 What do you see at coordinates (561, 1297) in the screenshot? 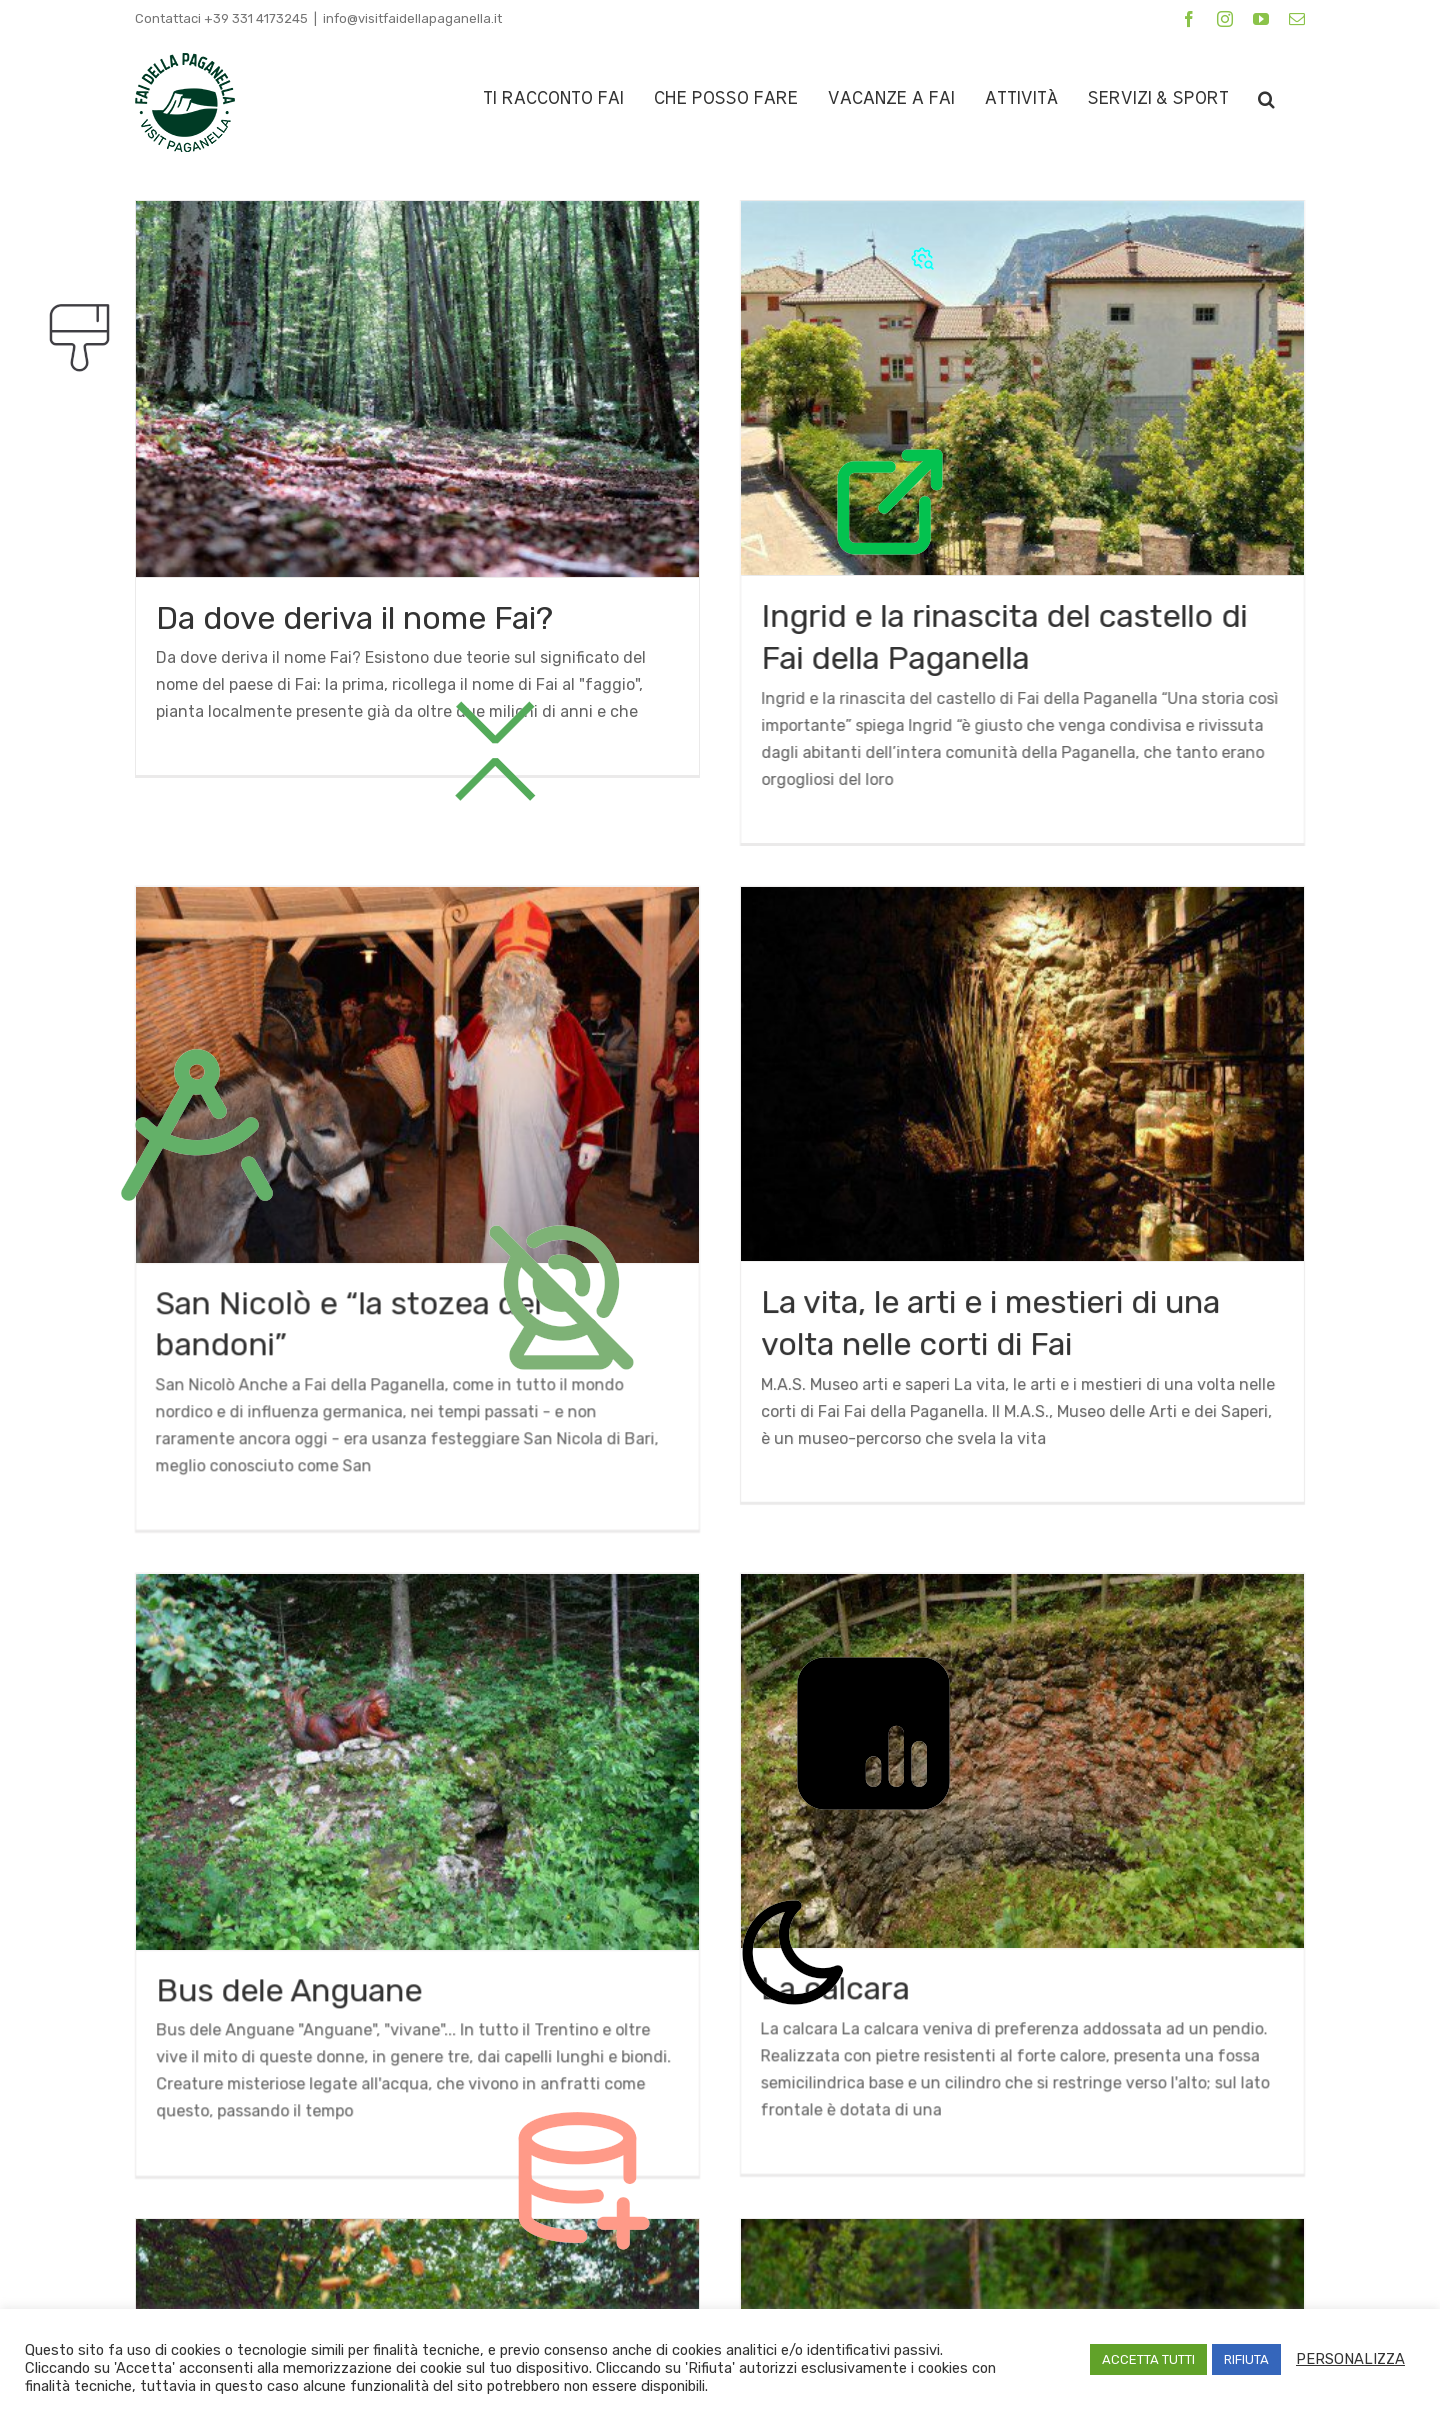
I see `disable webcam` at bounding box center [561, 1297].